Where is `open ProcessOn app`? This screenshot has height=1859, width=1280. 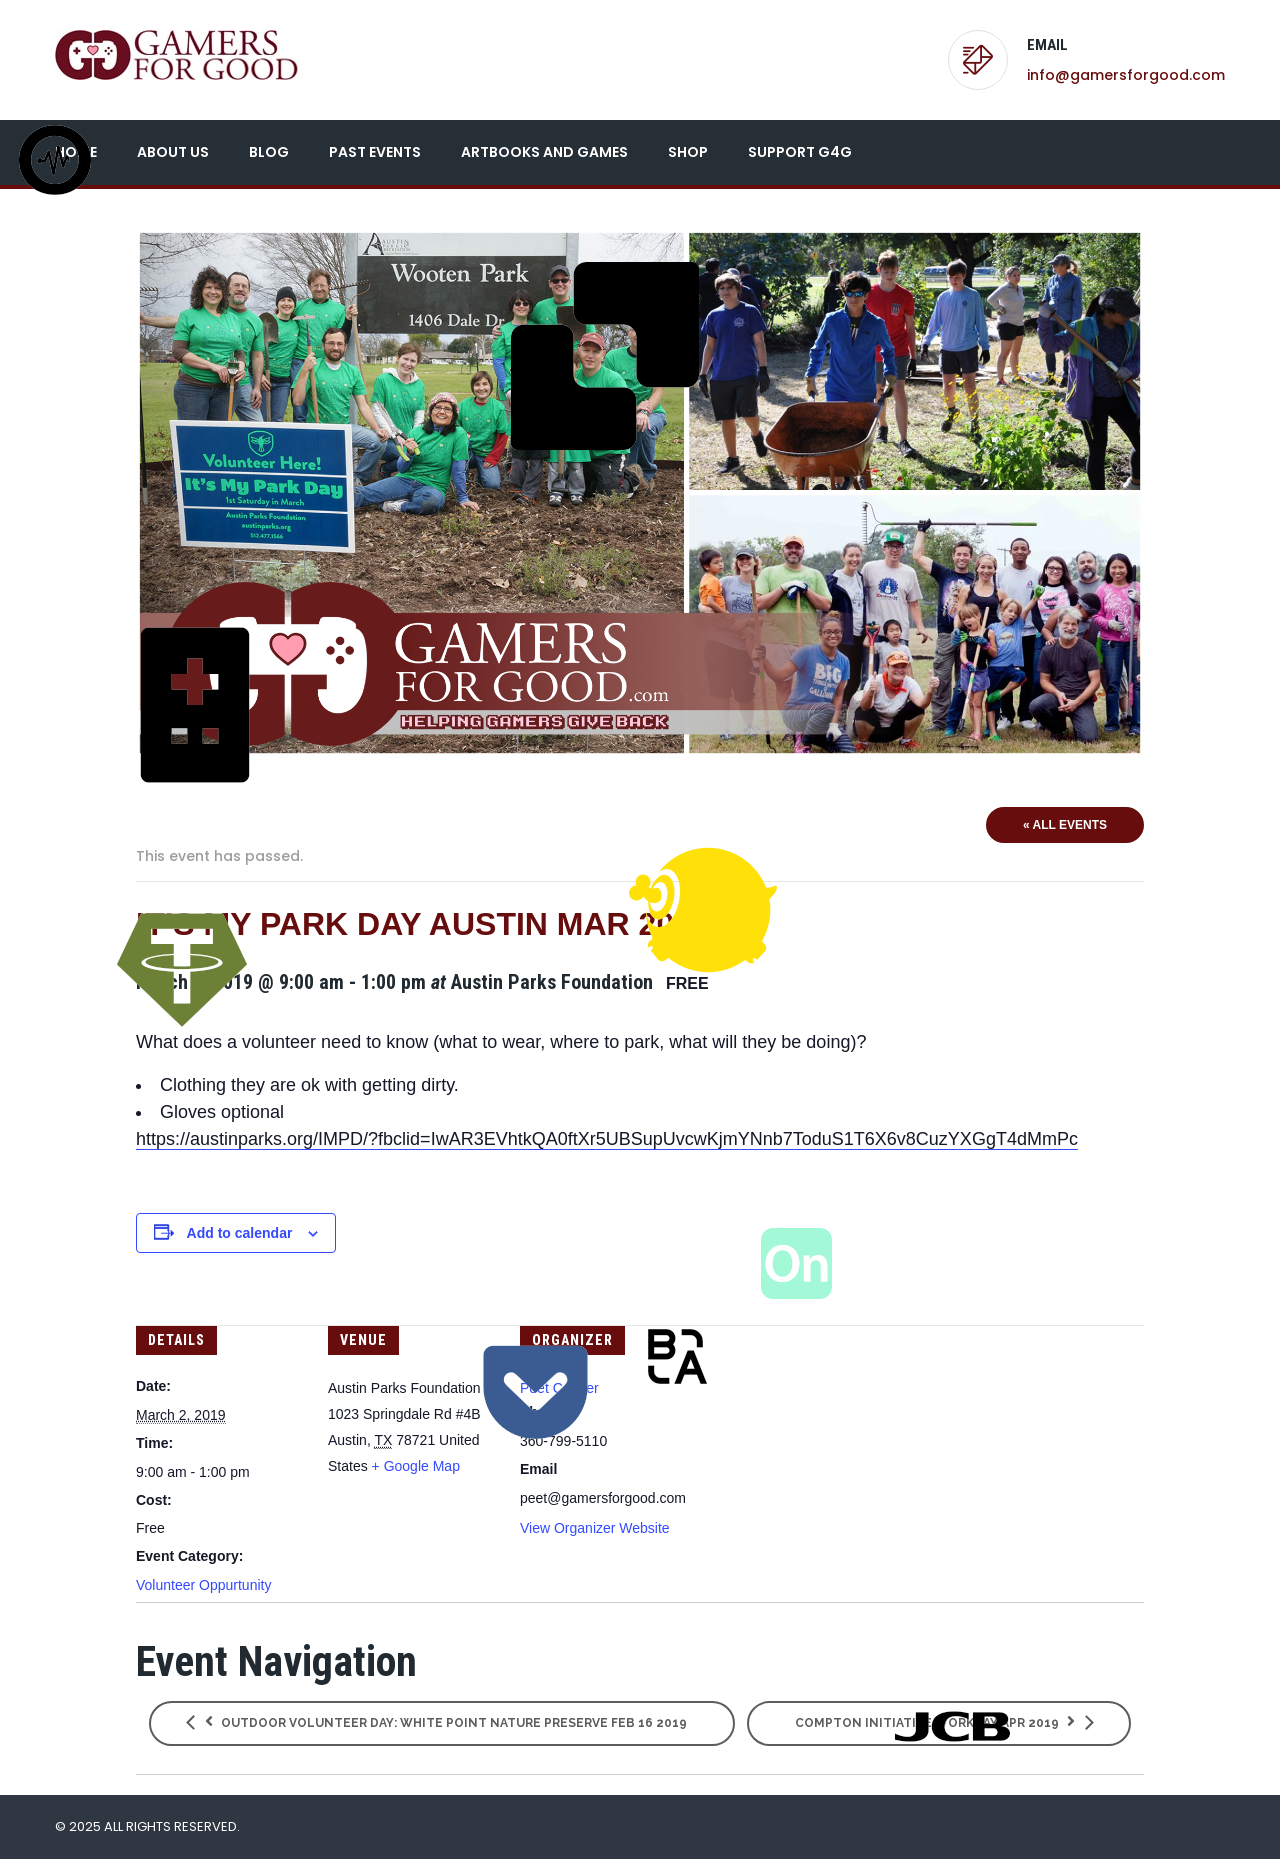 open ProcessOn app is located at coordinates (796, 1263).